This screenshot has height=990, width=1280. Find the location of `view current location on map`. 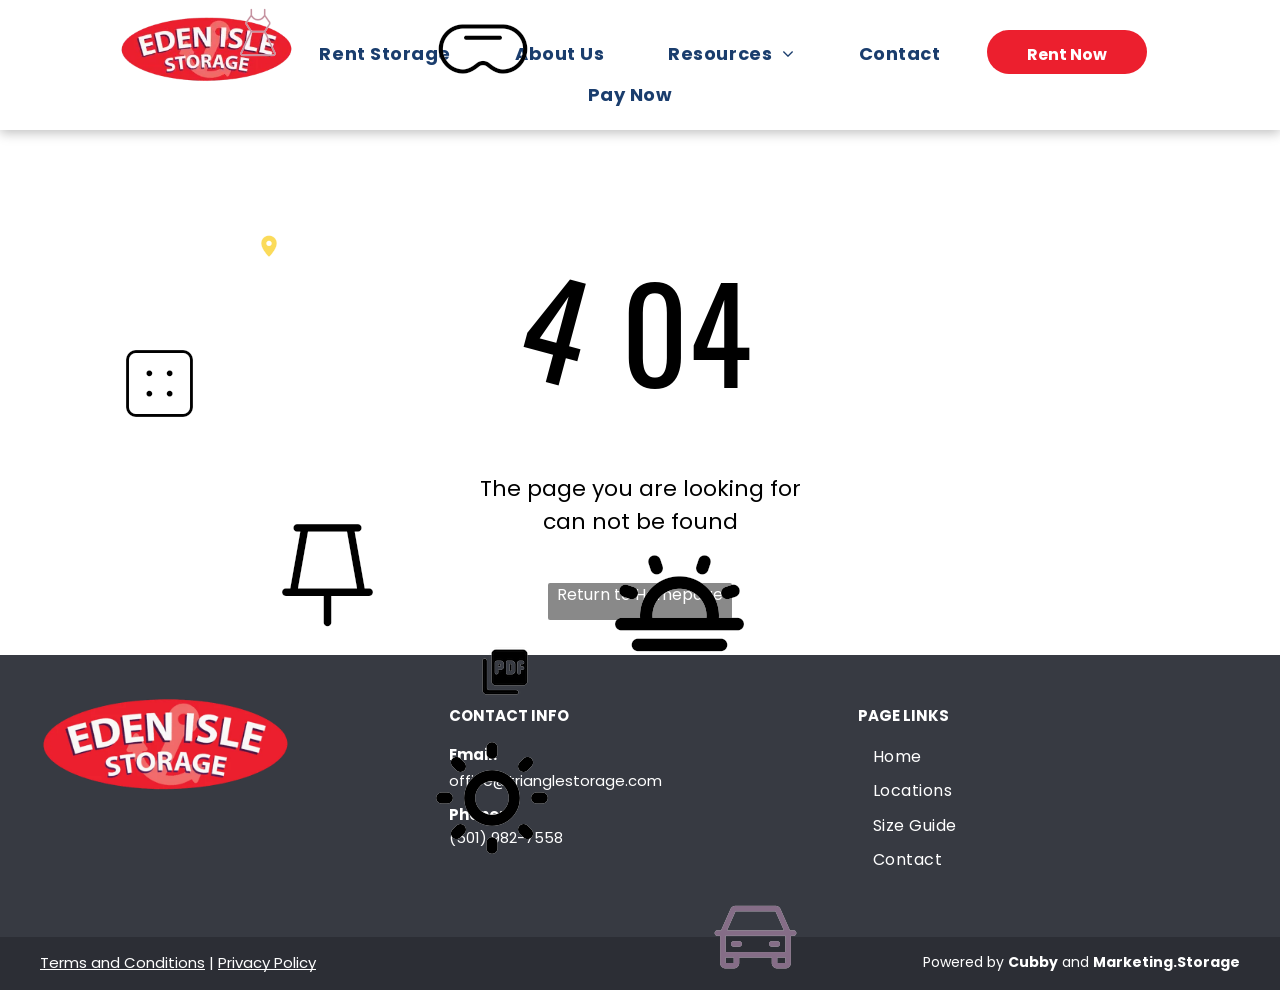

view current location on map is located at coordinates (269, 246).